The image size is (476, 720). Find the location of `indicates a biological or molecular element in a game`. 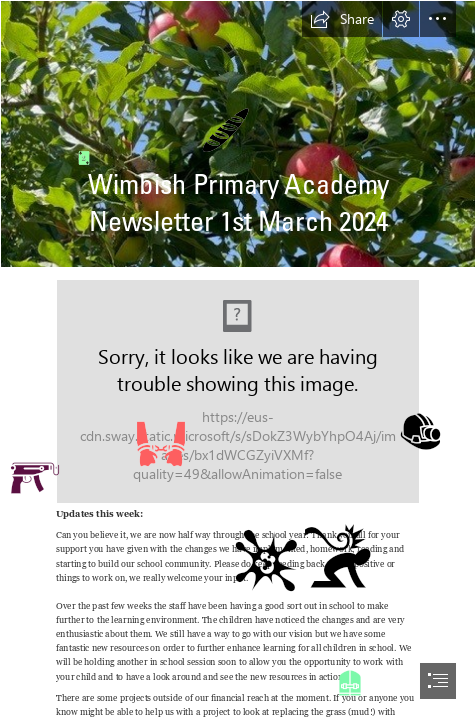

indicates a biological or molecular element in a game is located at coordinates (266, 560).